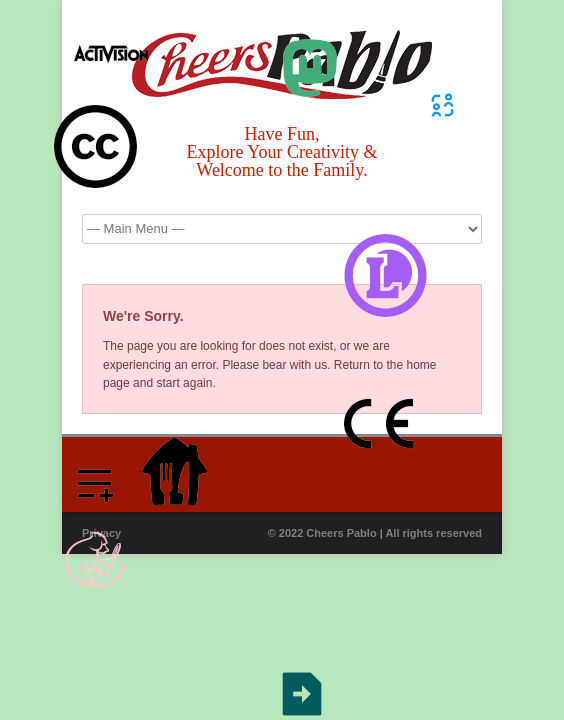 This screenshot has width=564, height=720. What do you see at coordinates (302, 694) in the screenshot?
I see `transfer or export a file` at bounding box center [302, 694].